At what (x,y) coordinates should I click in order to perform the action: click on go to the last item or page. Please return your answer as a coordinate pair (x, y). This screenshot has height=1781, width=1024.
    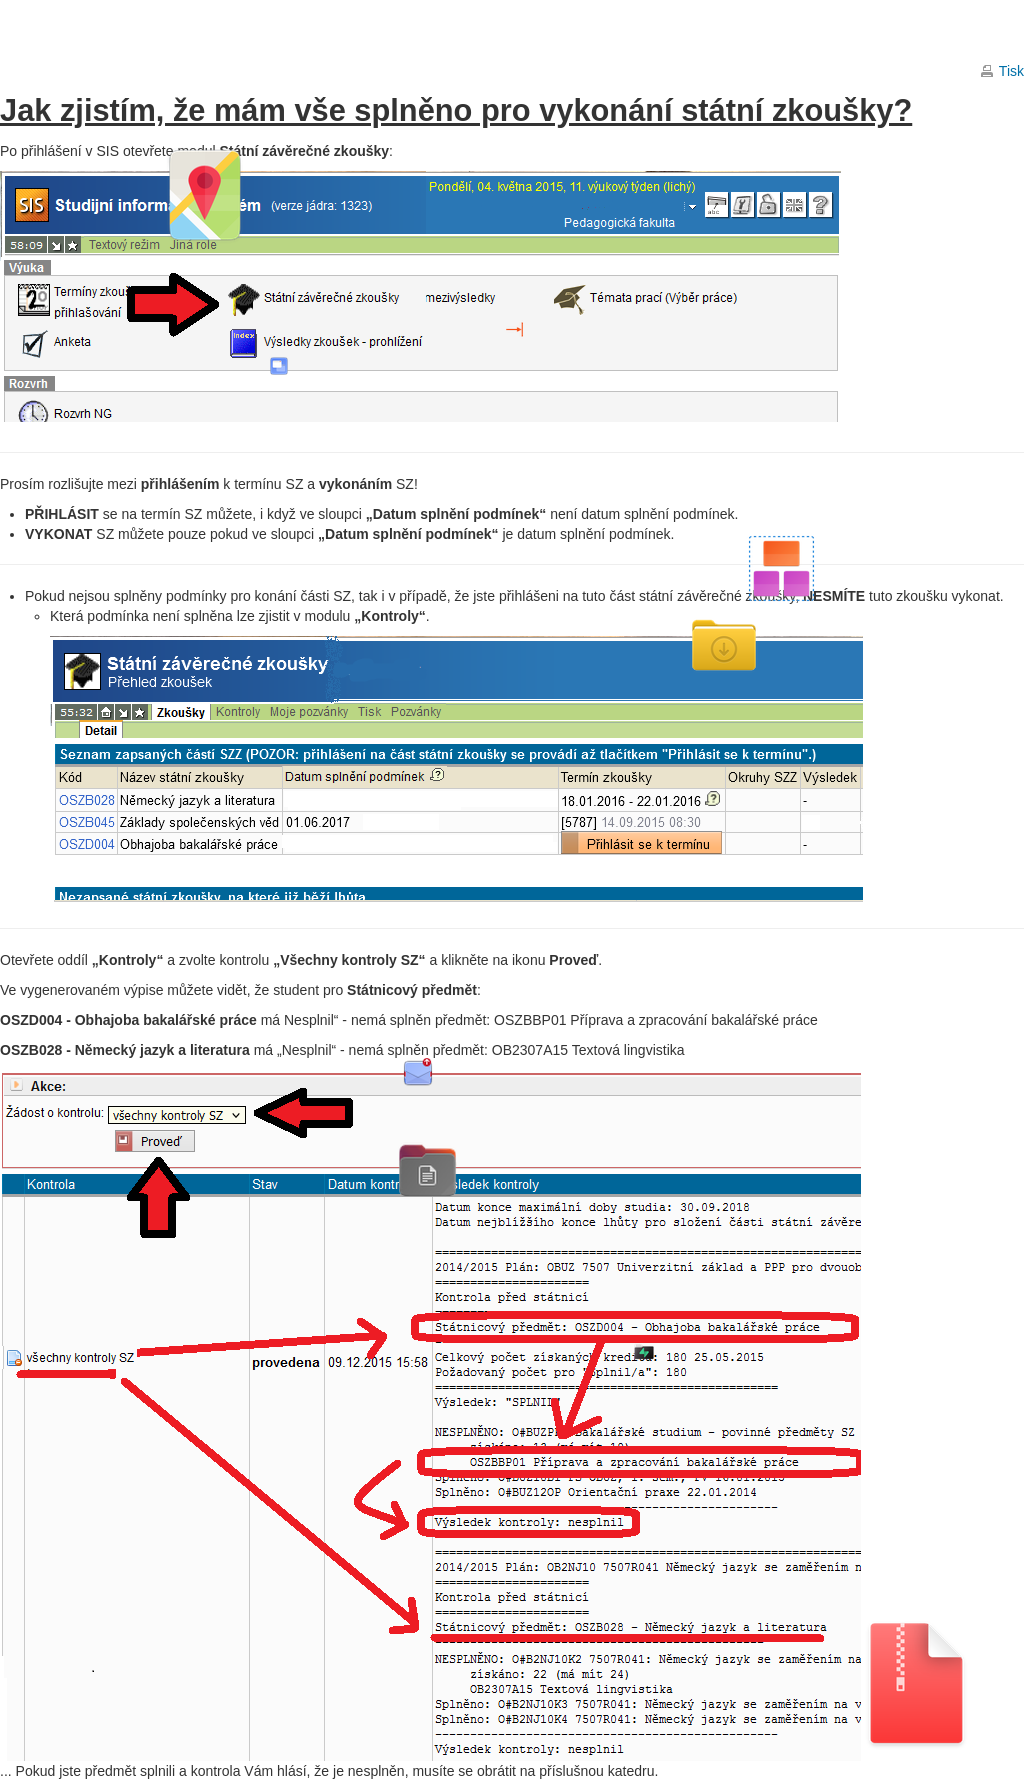
    Looking at the image, I should click on (514, 329).